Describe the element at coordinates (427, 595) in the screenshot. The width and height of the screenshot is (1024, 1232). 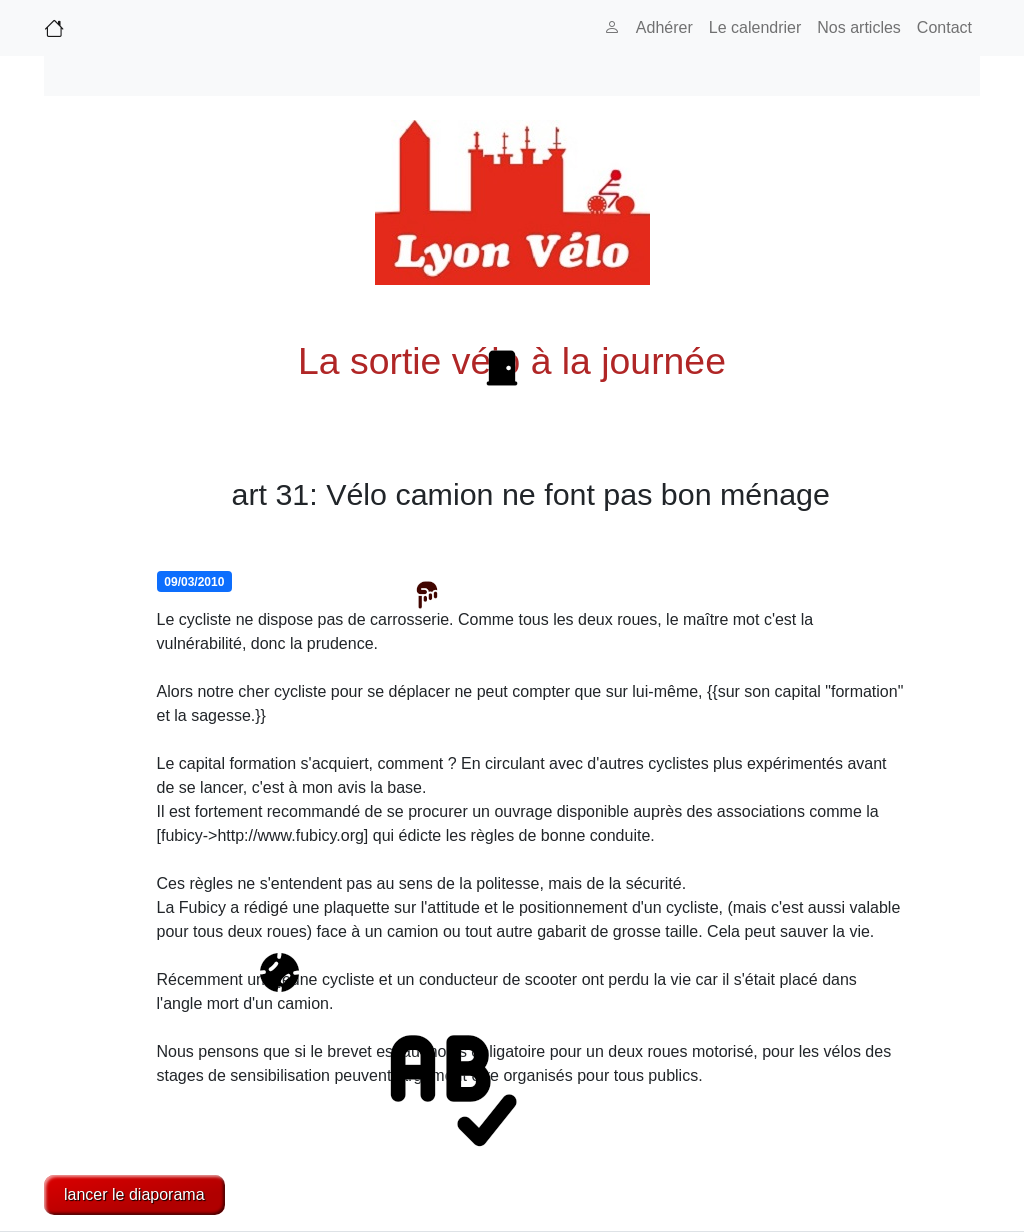
I see `scroll down or view content below` at that location.